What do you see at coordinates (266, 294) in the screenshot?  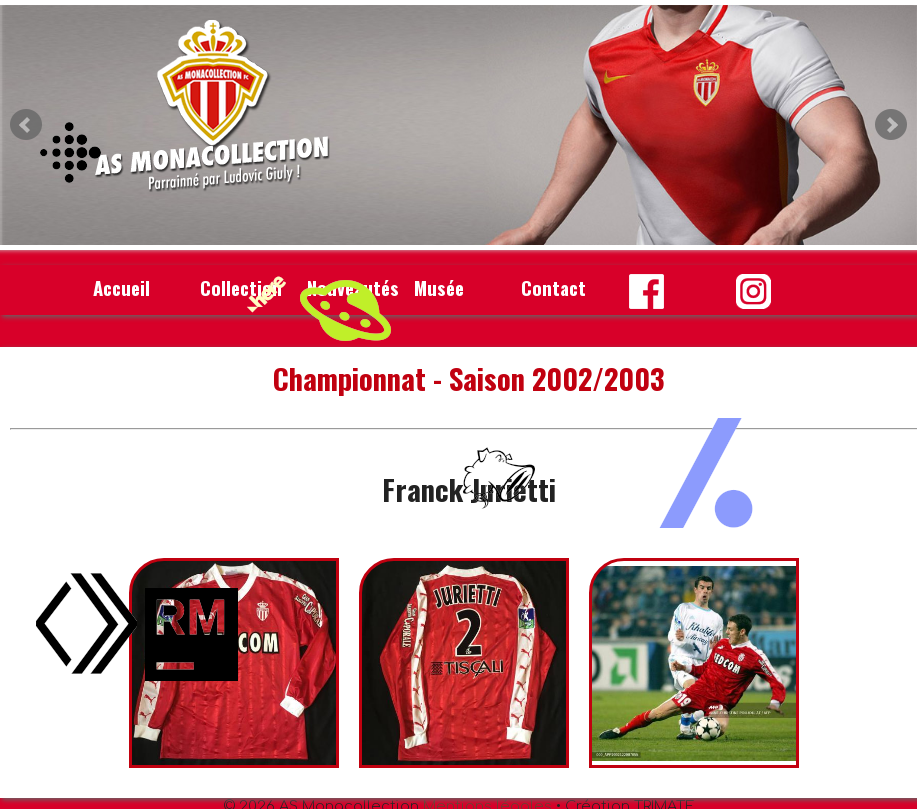 I see `open HERE maps application` at bounding box center [266, 294].